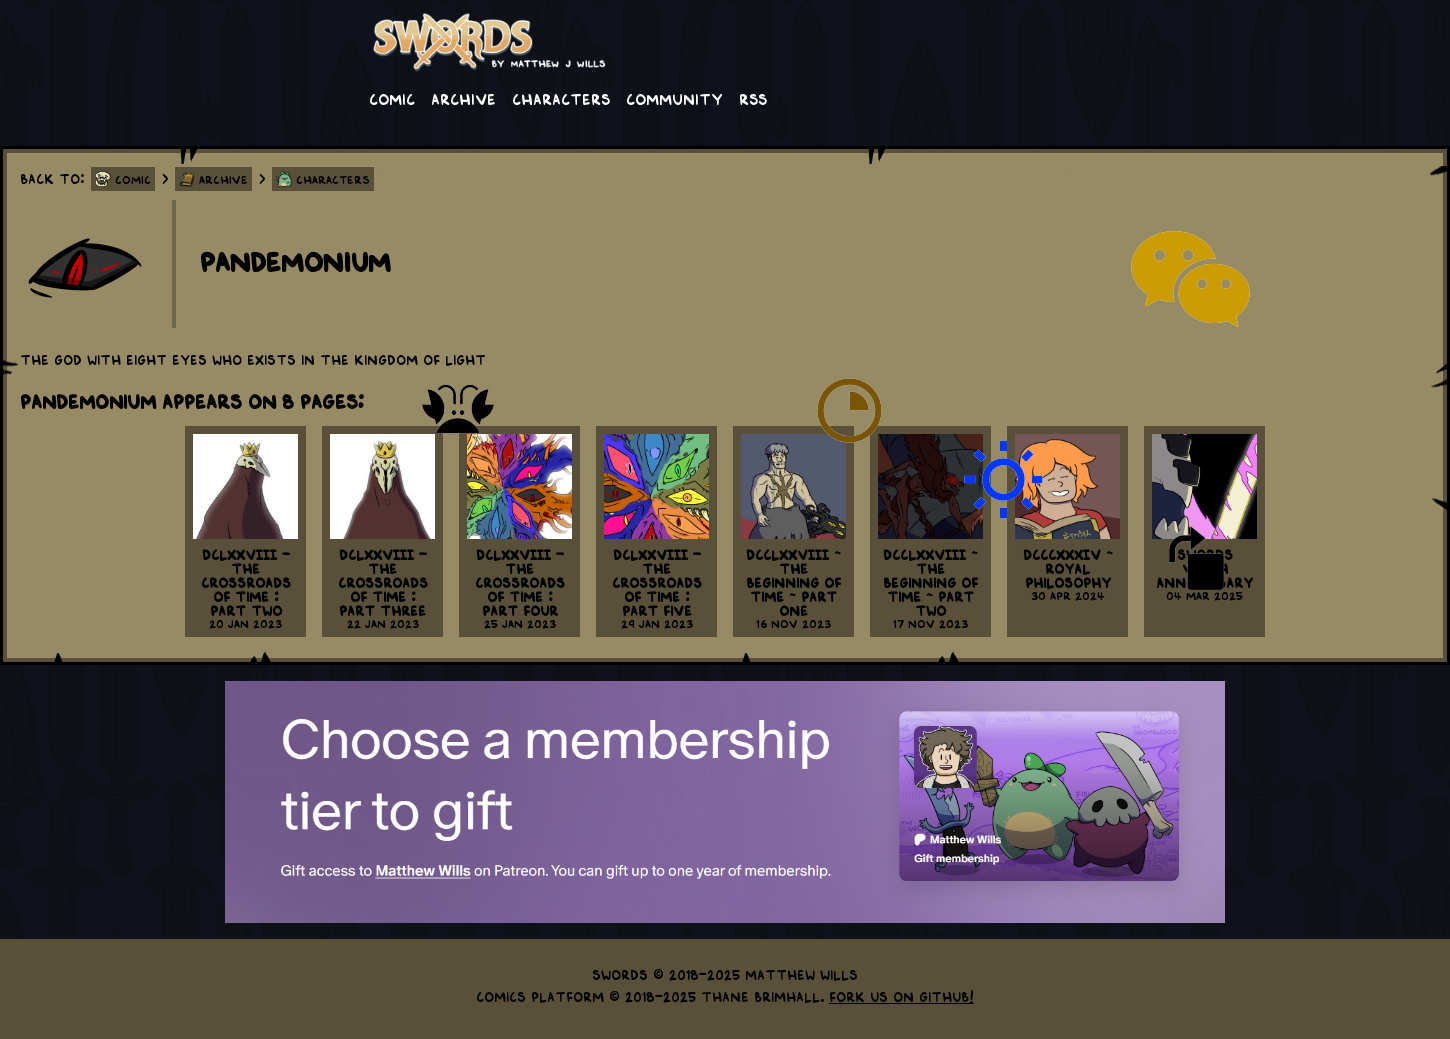  What do you see at coordinates (1003, 479) in the screenshot?
I see `switch to light mode` at bounding box center [1003, 479].